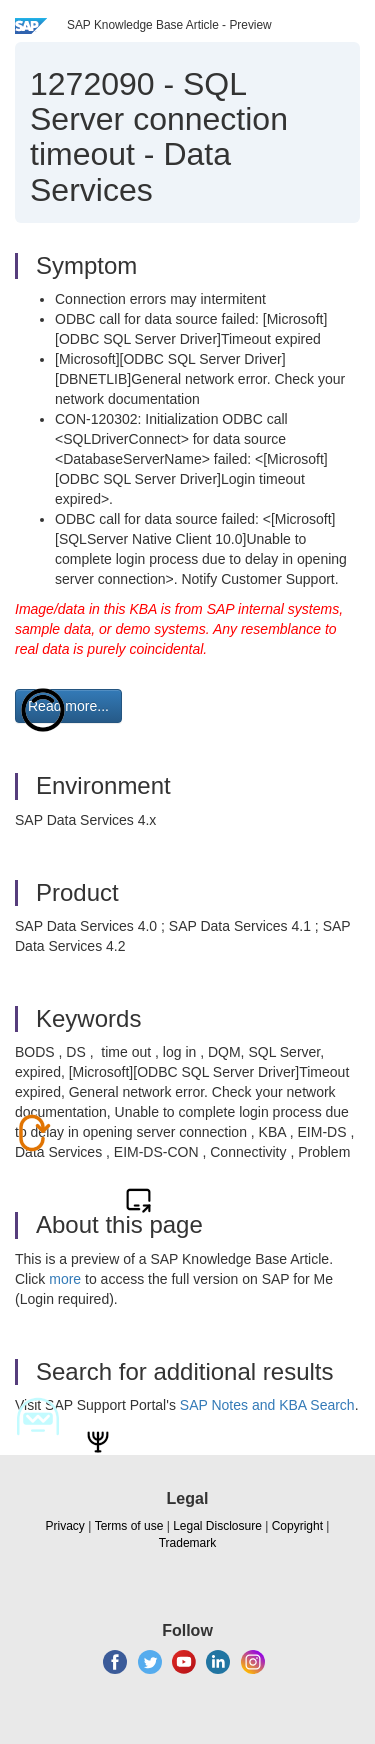 The height and width of the screenshot is (1744, 375). Describe the element at coordinates (43, 710) in the screenshot. I see `apply inner shadow effect to top edge` at that location.